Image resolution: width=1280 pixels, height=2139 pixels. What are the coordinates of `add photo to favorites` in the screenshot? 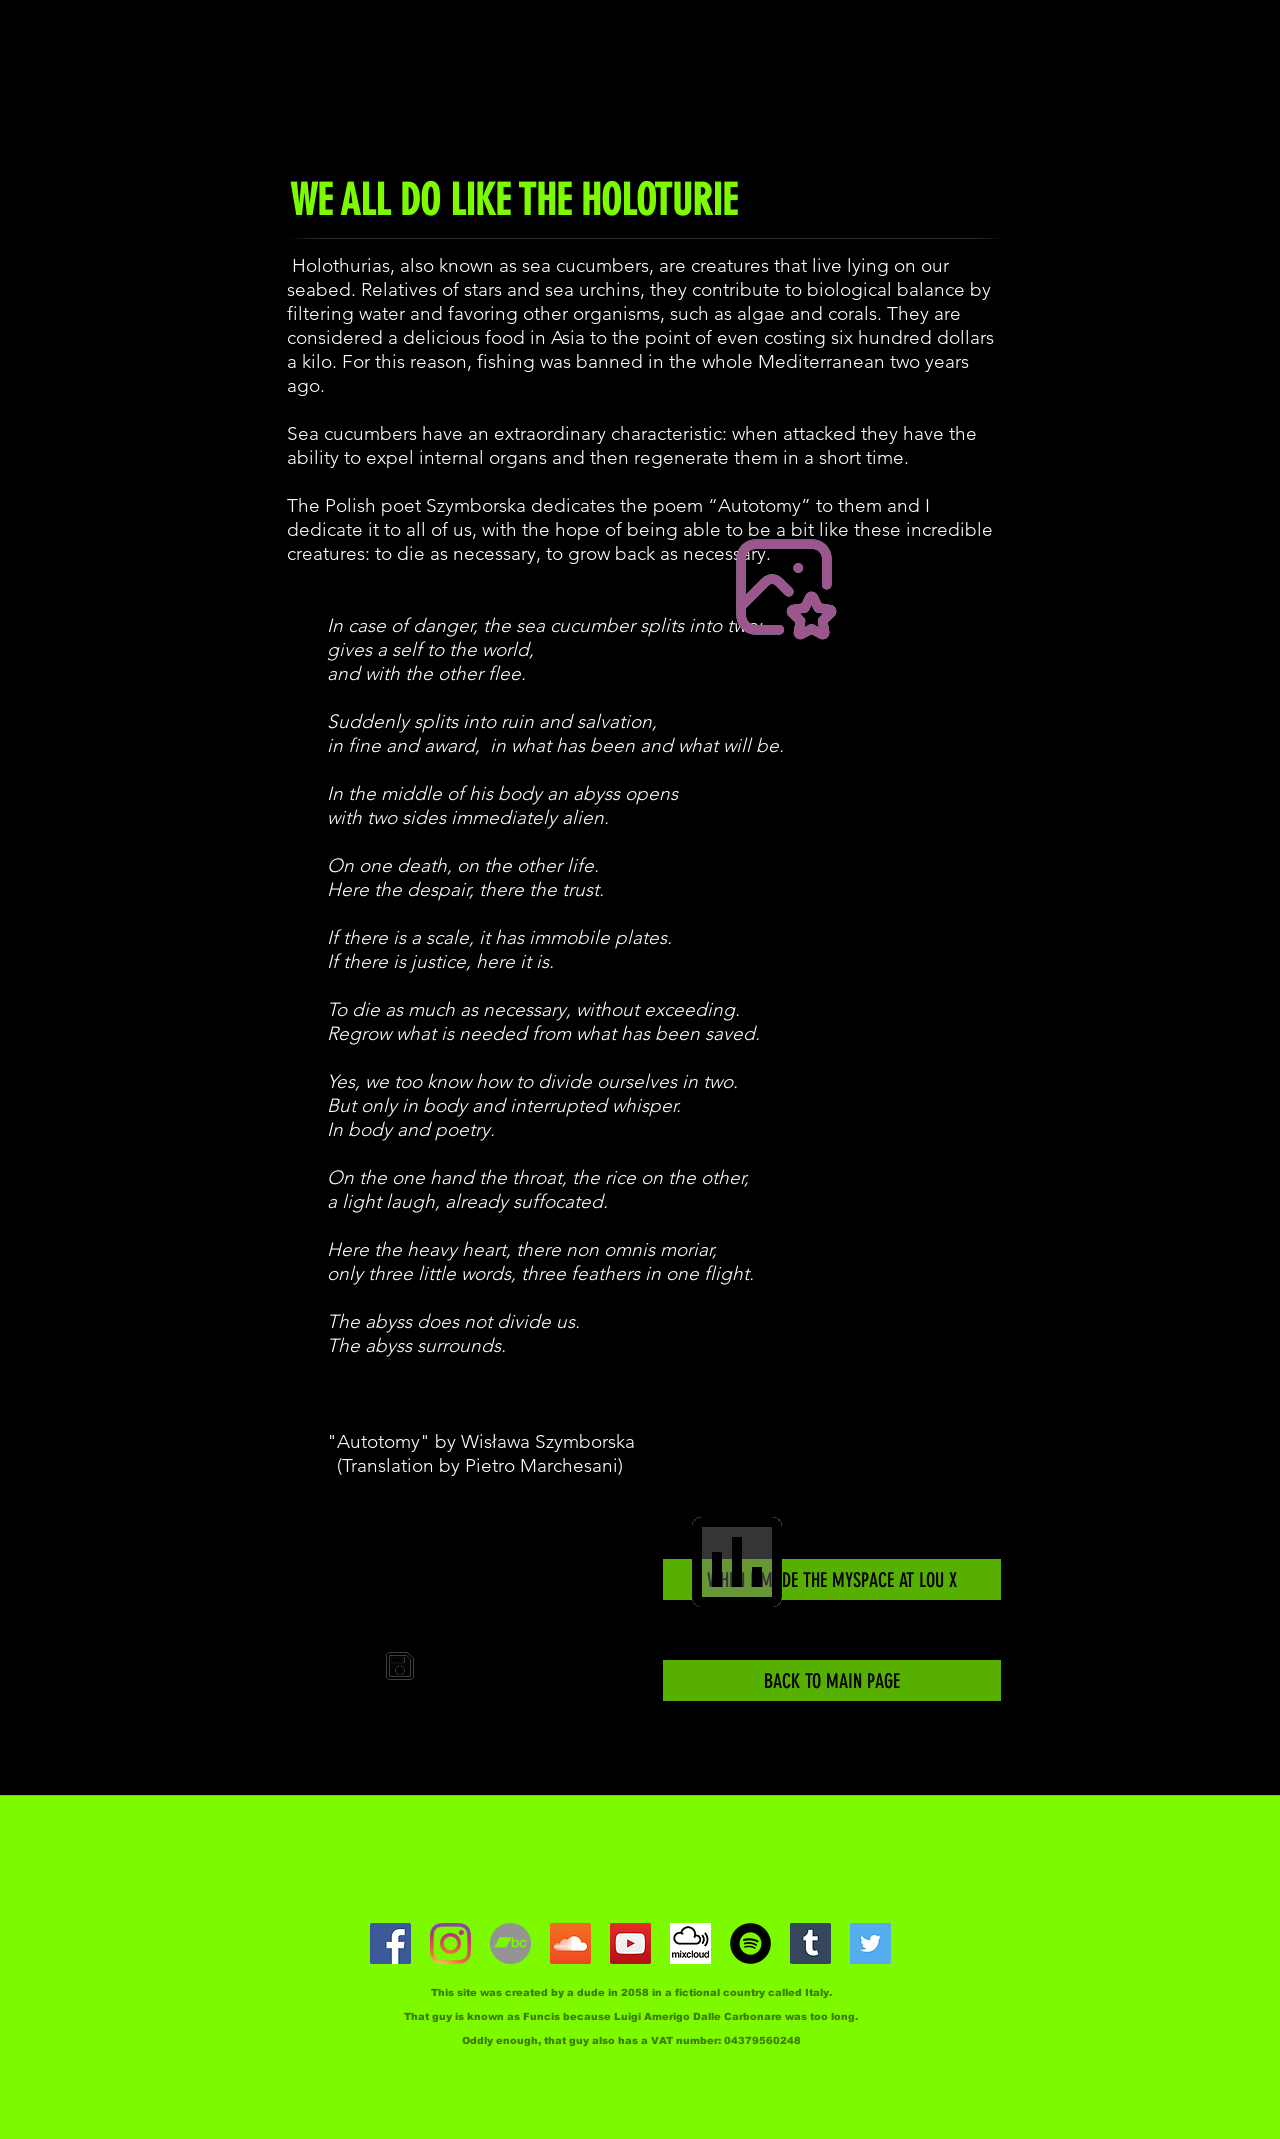 It's located at (784, 587).